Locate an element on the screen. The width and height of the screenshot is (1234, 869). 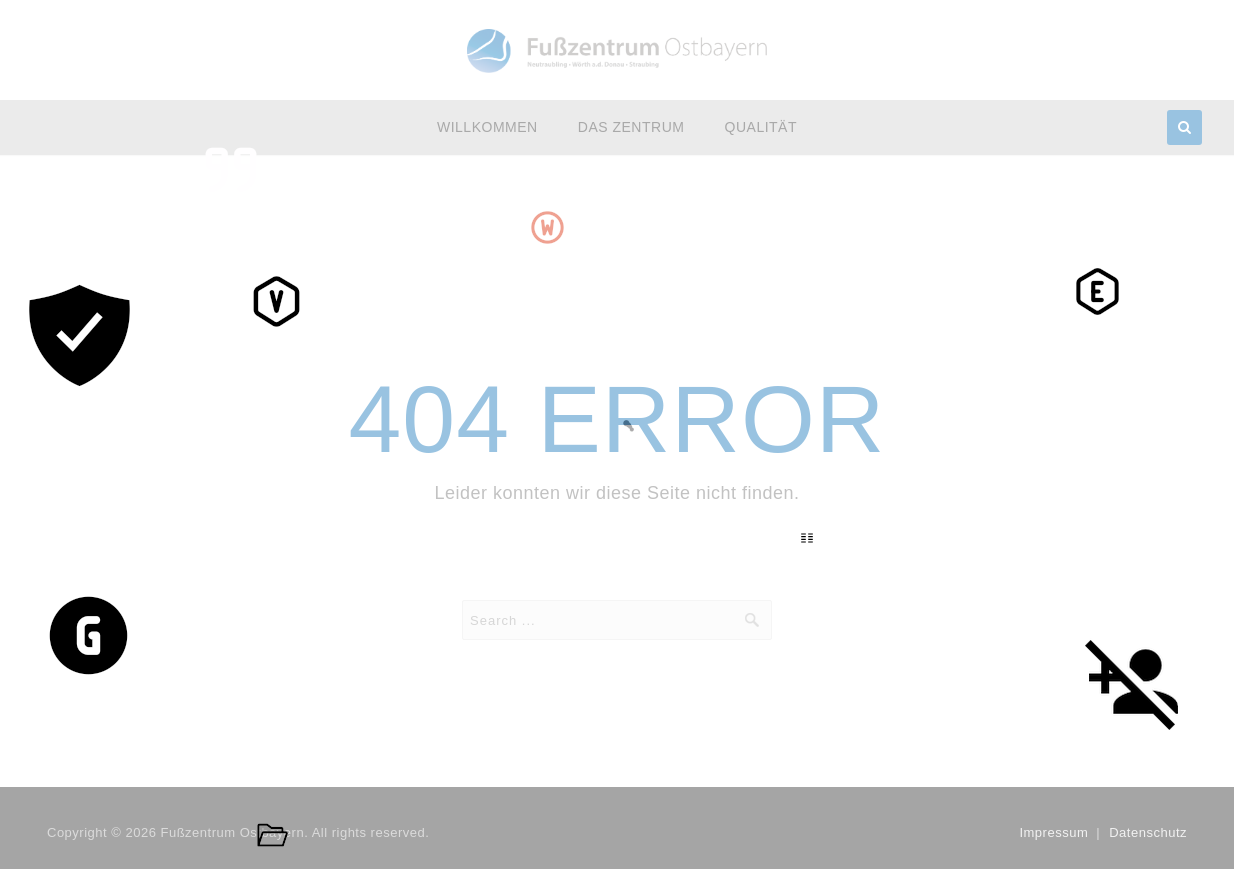
switch to column view layout is located at coordinates (807, 538).